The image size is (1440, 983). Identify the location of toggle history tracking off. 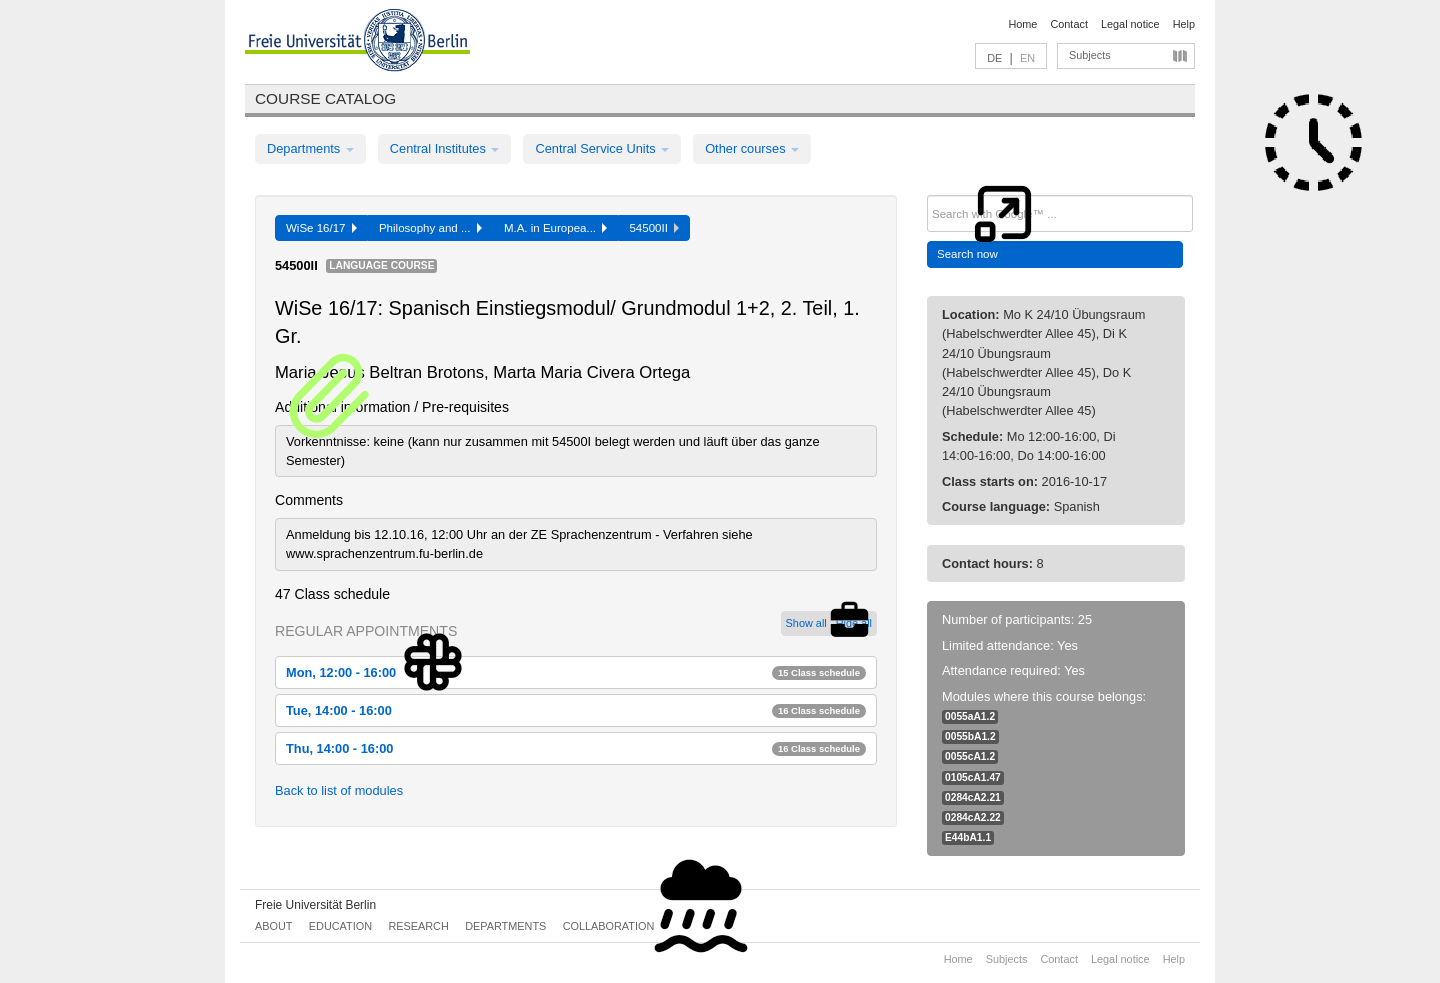
(1313, 142).